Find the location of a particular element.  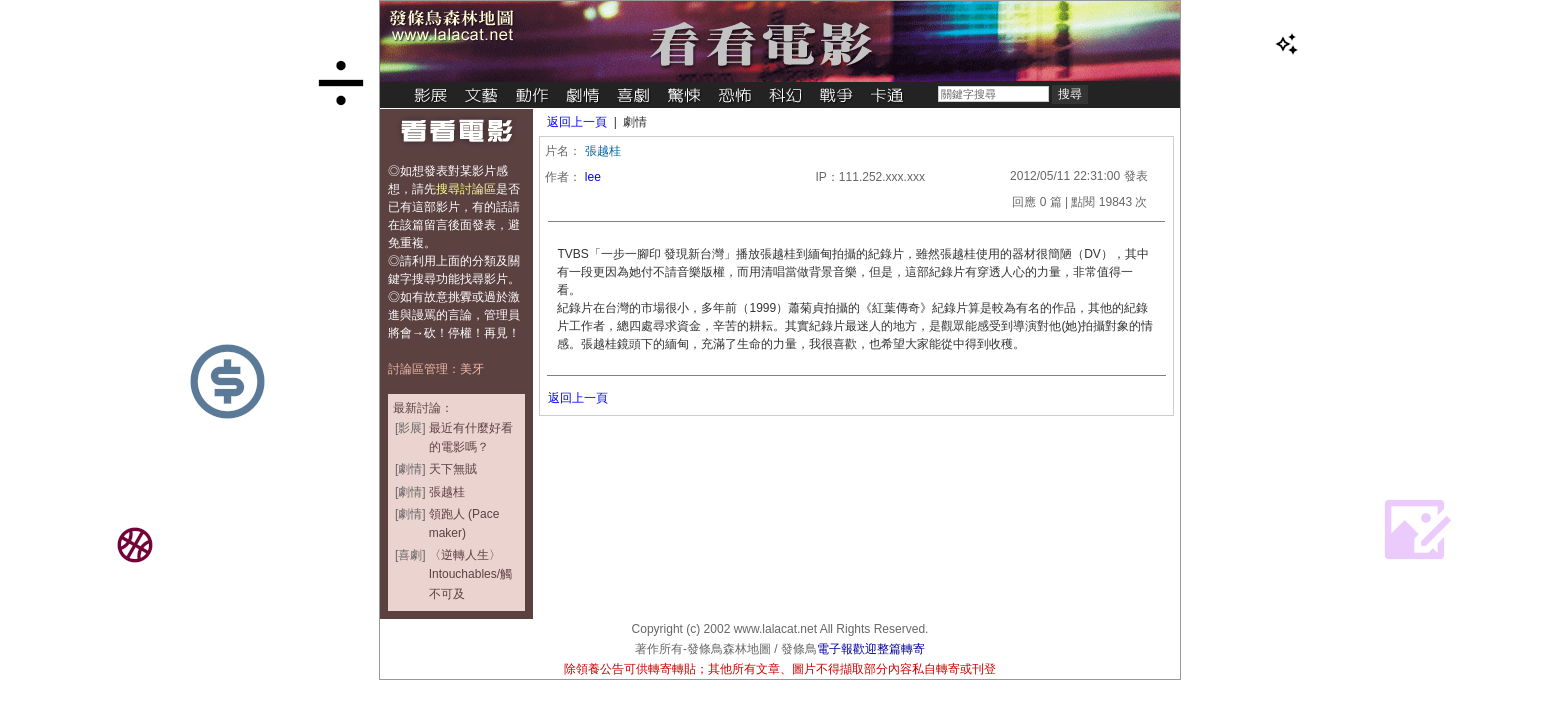

view account balance or financial summary is located at coordinates (227, 381).